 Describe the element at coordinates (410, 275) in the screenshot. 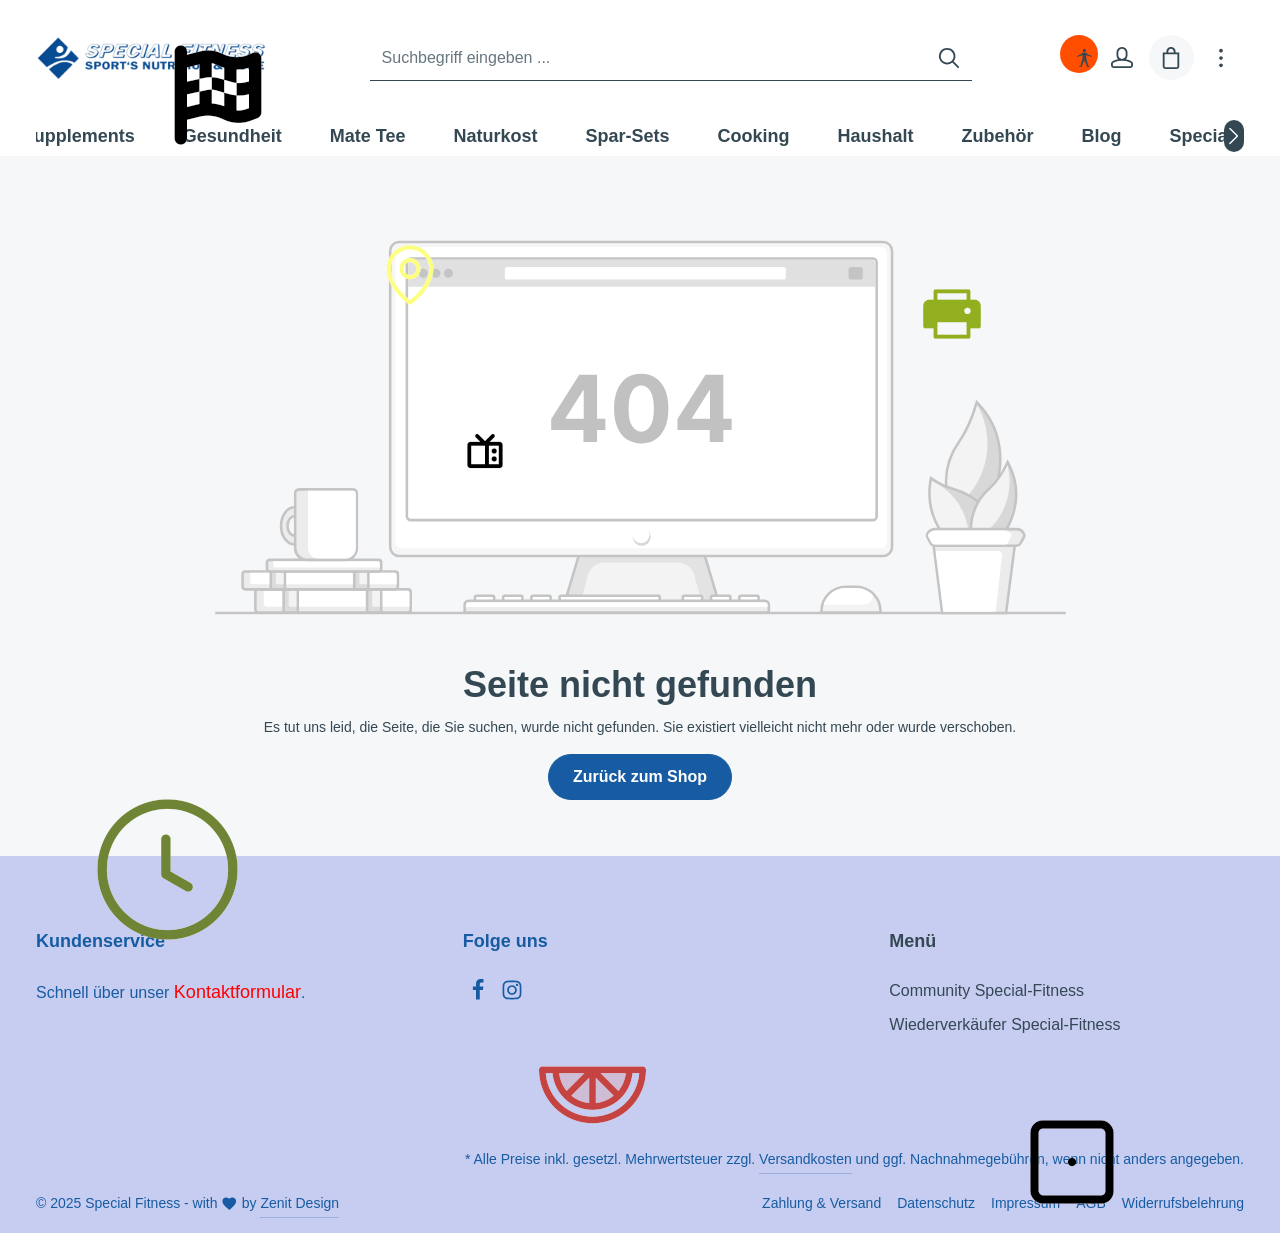

I see `view or set a location on the map` at that location.